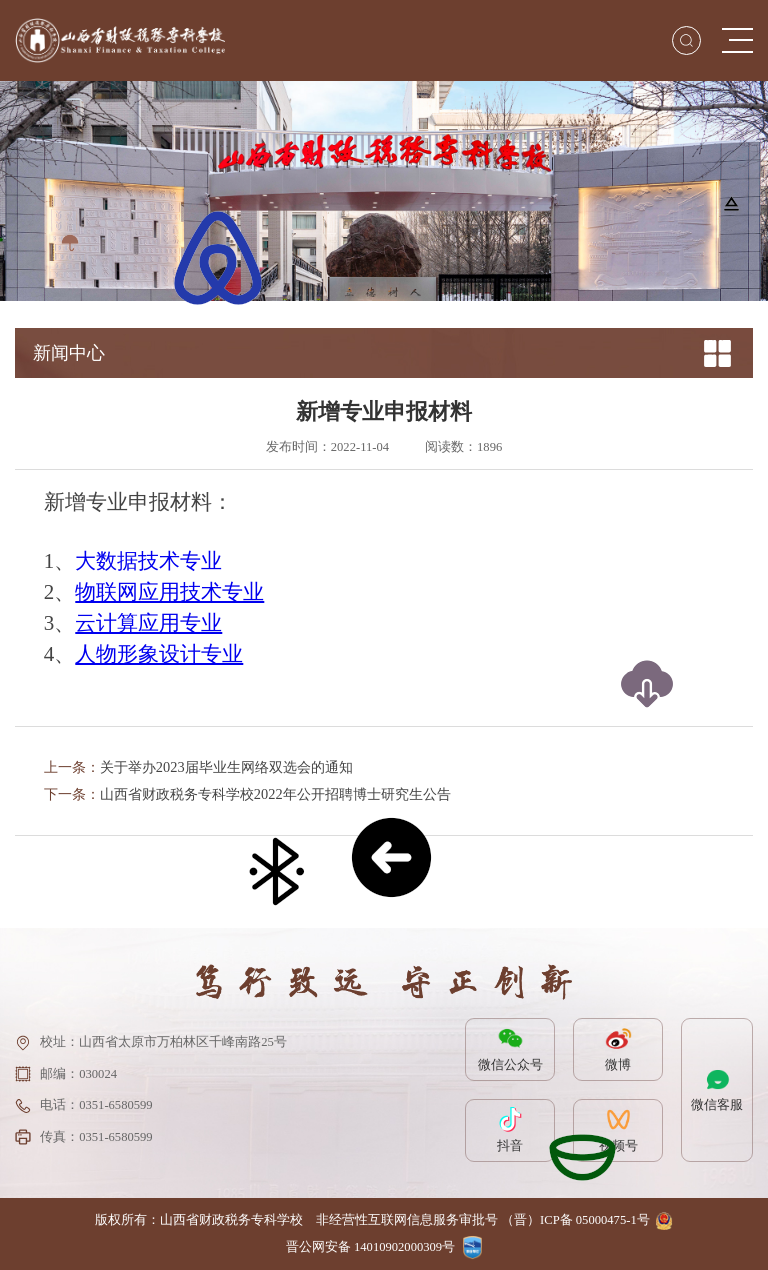  Describe the element at coordinates (582, 1157) in the screenshot. I see `switch to hemisphere or dome view` at that location.